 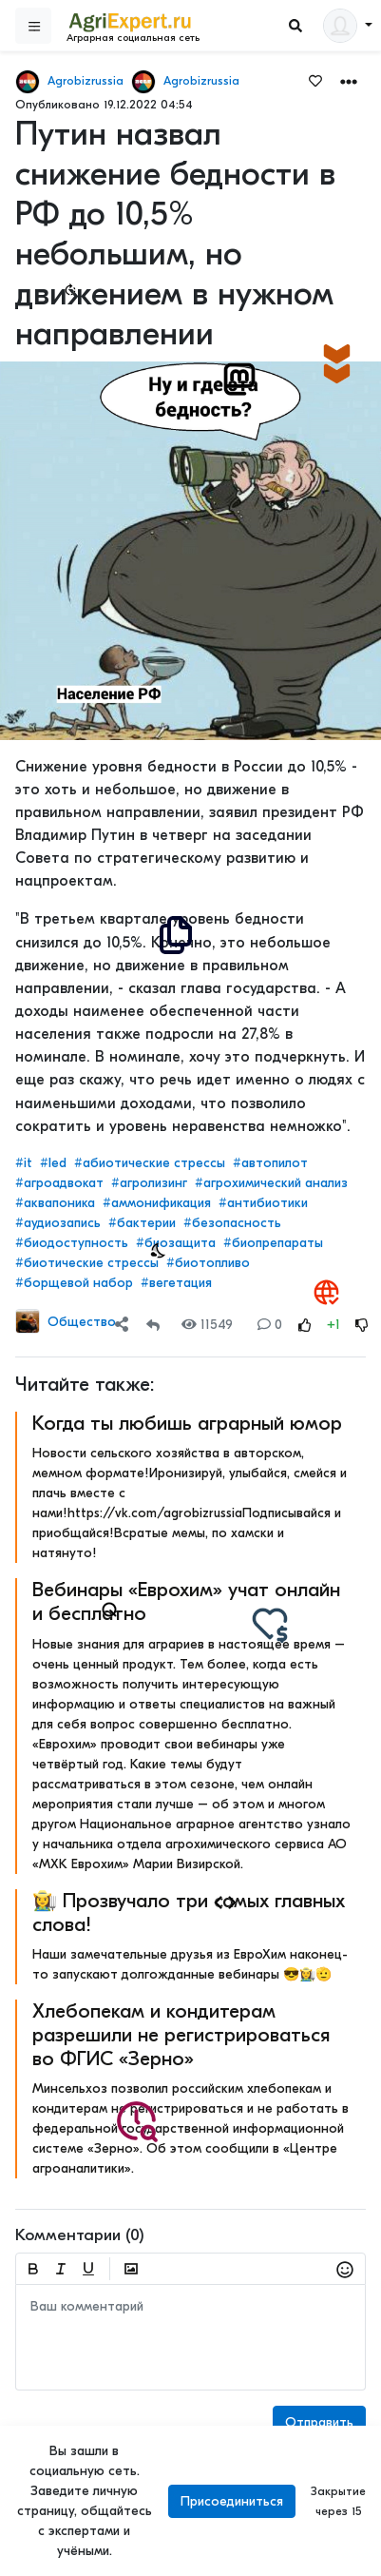 I want to click on view your earned badges or achievements, so click(x=336, y=363).